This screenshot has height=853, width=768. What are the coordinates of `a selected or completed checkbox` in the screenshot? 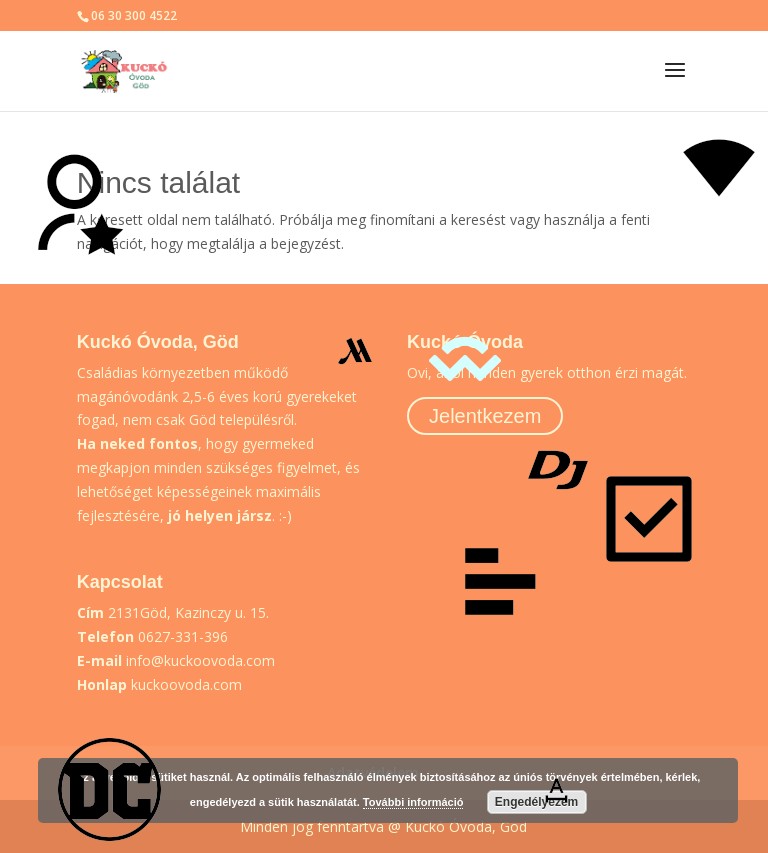 It's located at (649, 519).